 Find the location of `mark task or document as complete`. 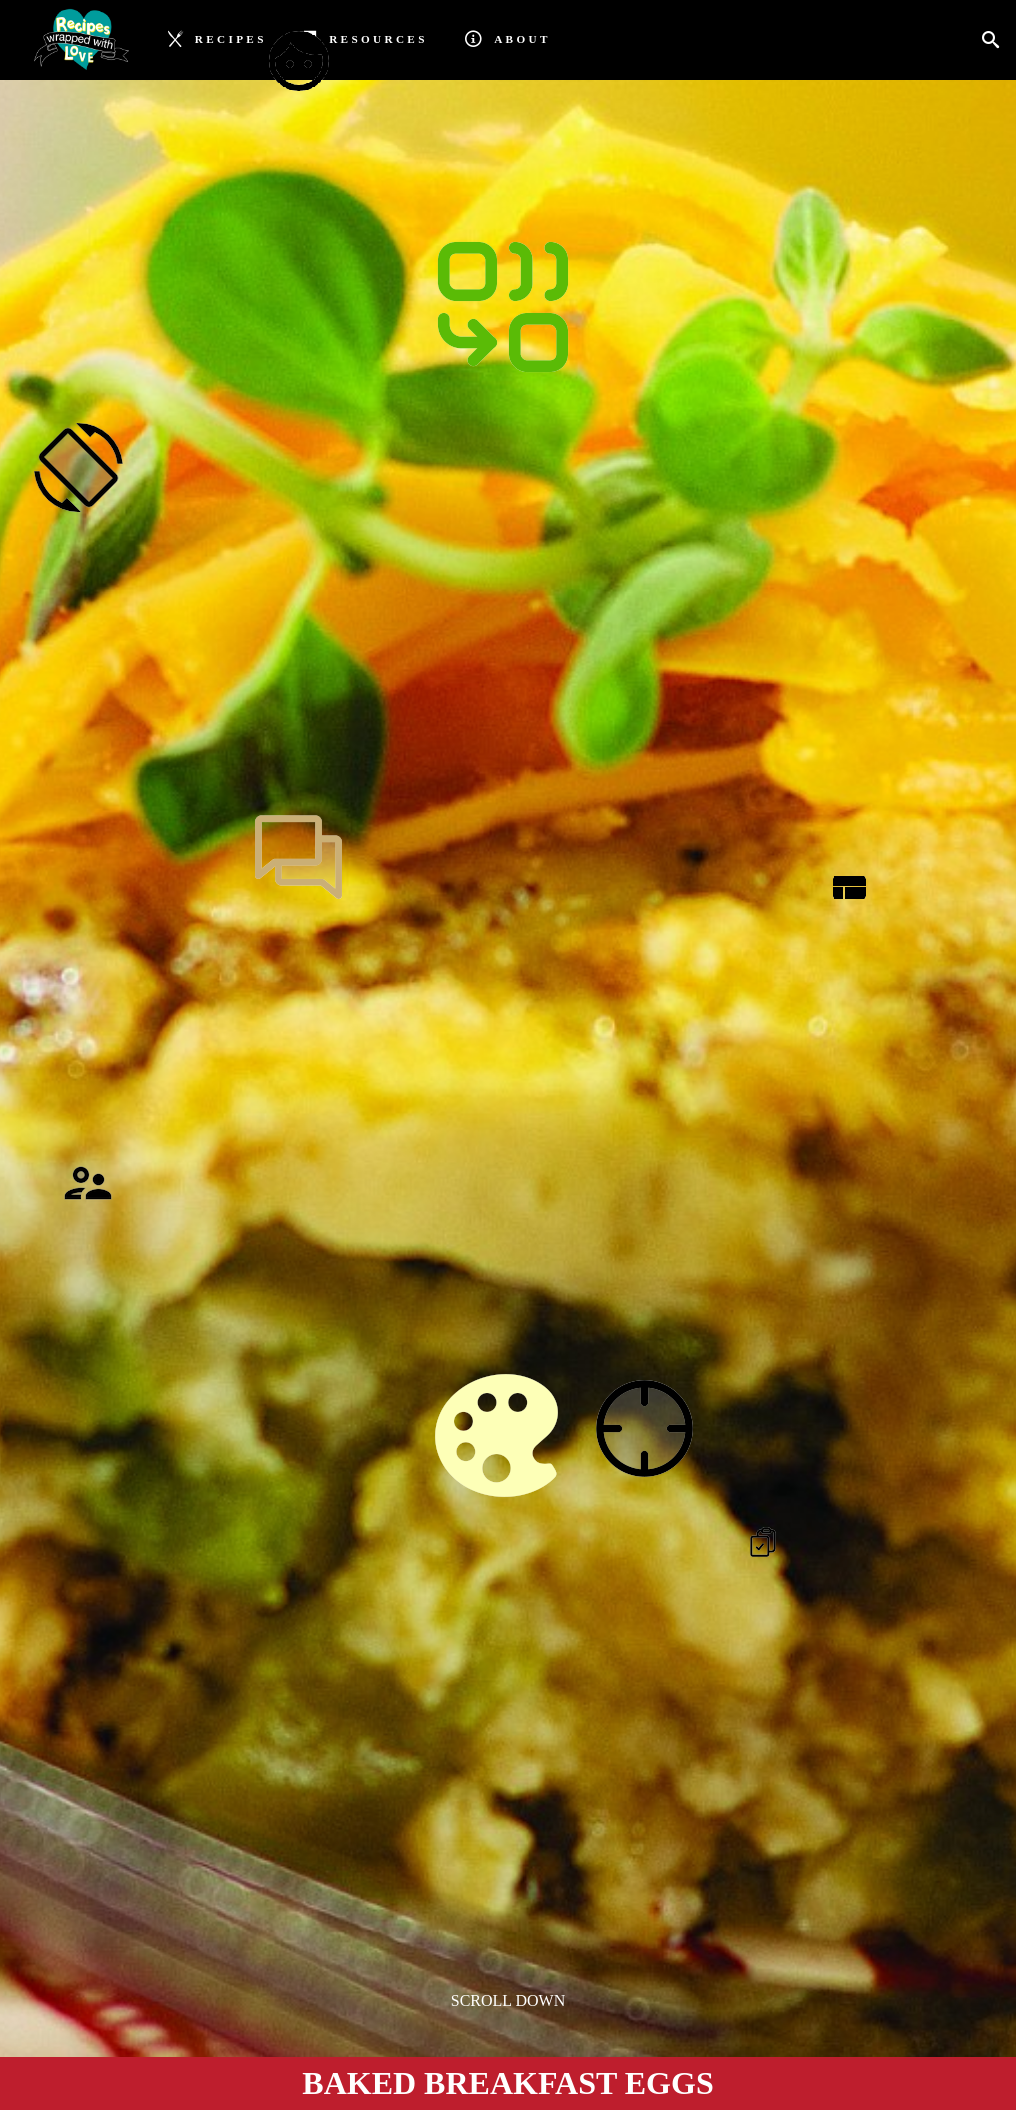

mark task or document as complete is located at coordinates (763, 1542).